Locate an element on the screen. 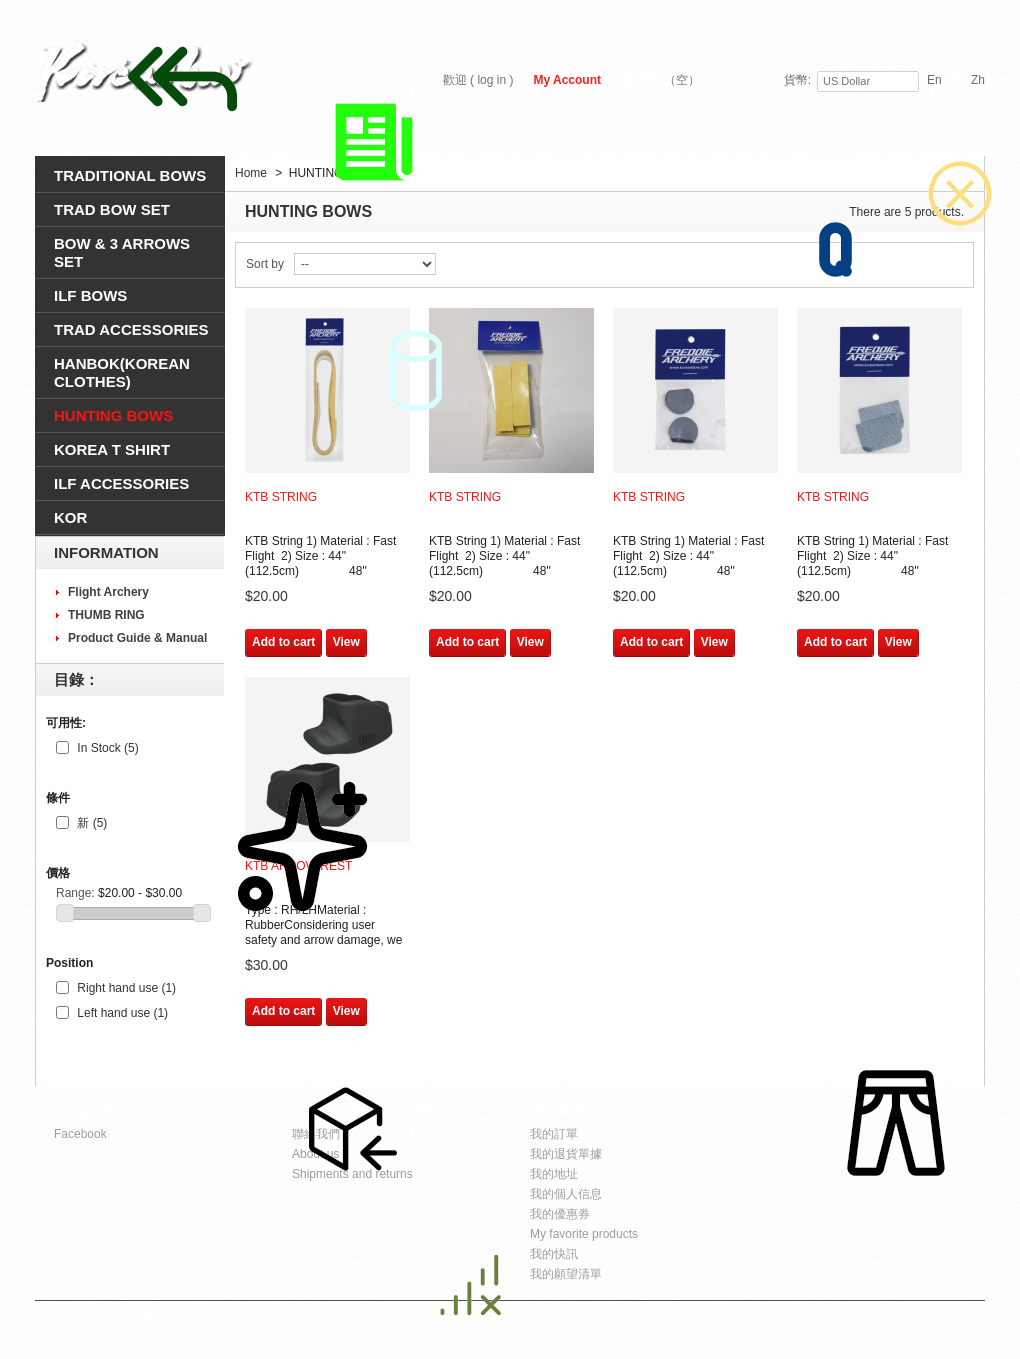 The image size is (1020, 1359). indicates a label or category starting with "q" is located at coordinates (835, 249).